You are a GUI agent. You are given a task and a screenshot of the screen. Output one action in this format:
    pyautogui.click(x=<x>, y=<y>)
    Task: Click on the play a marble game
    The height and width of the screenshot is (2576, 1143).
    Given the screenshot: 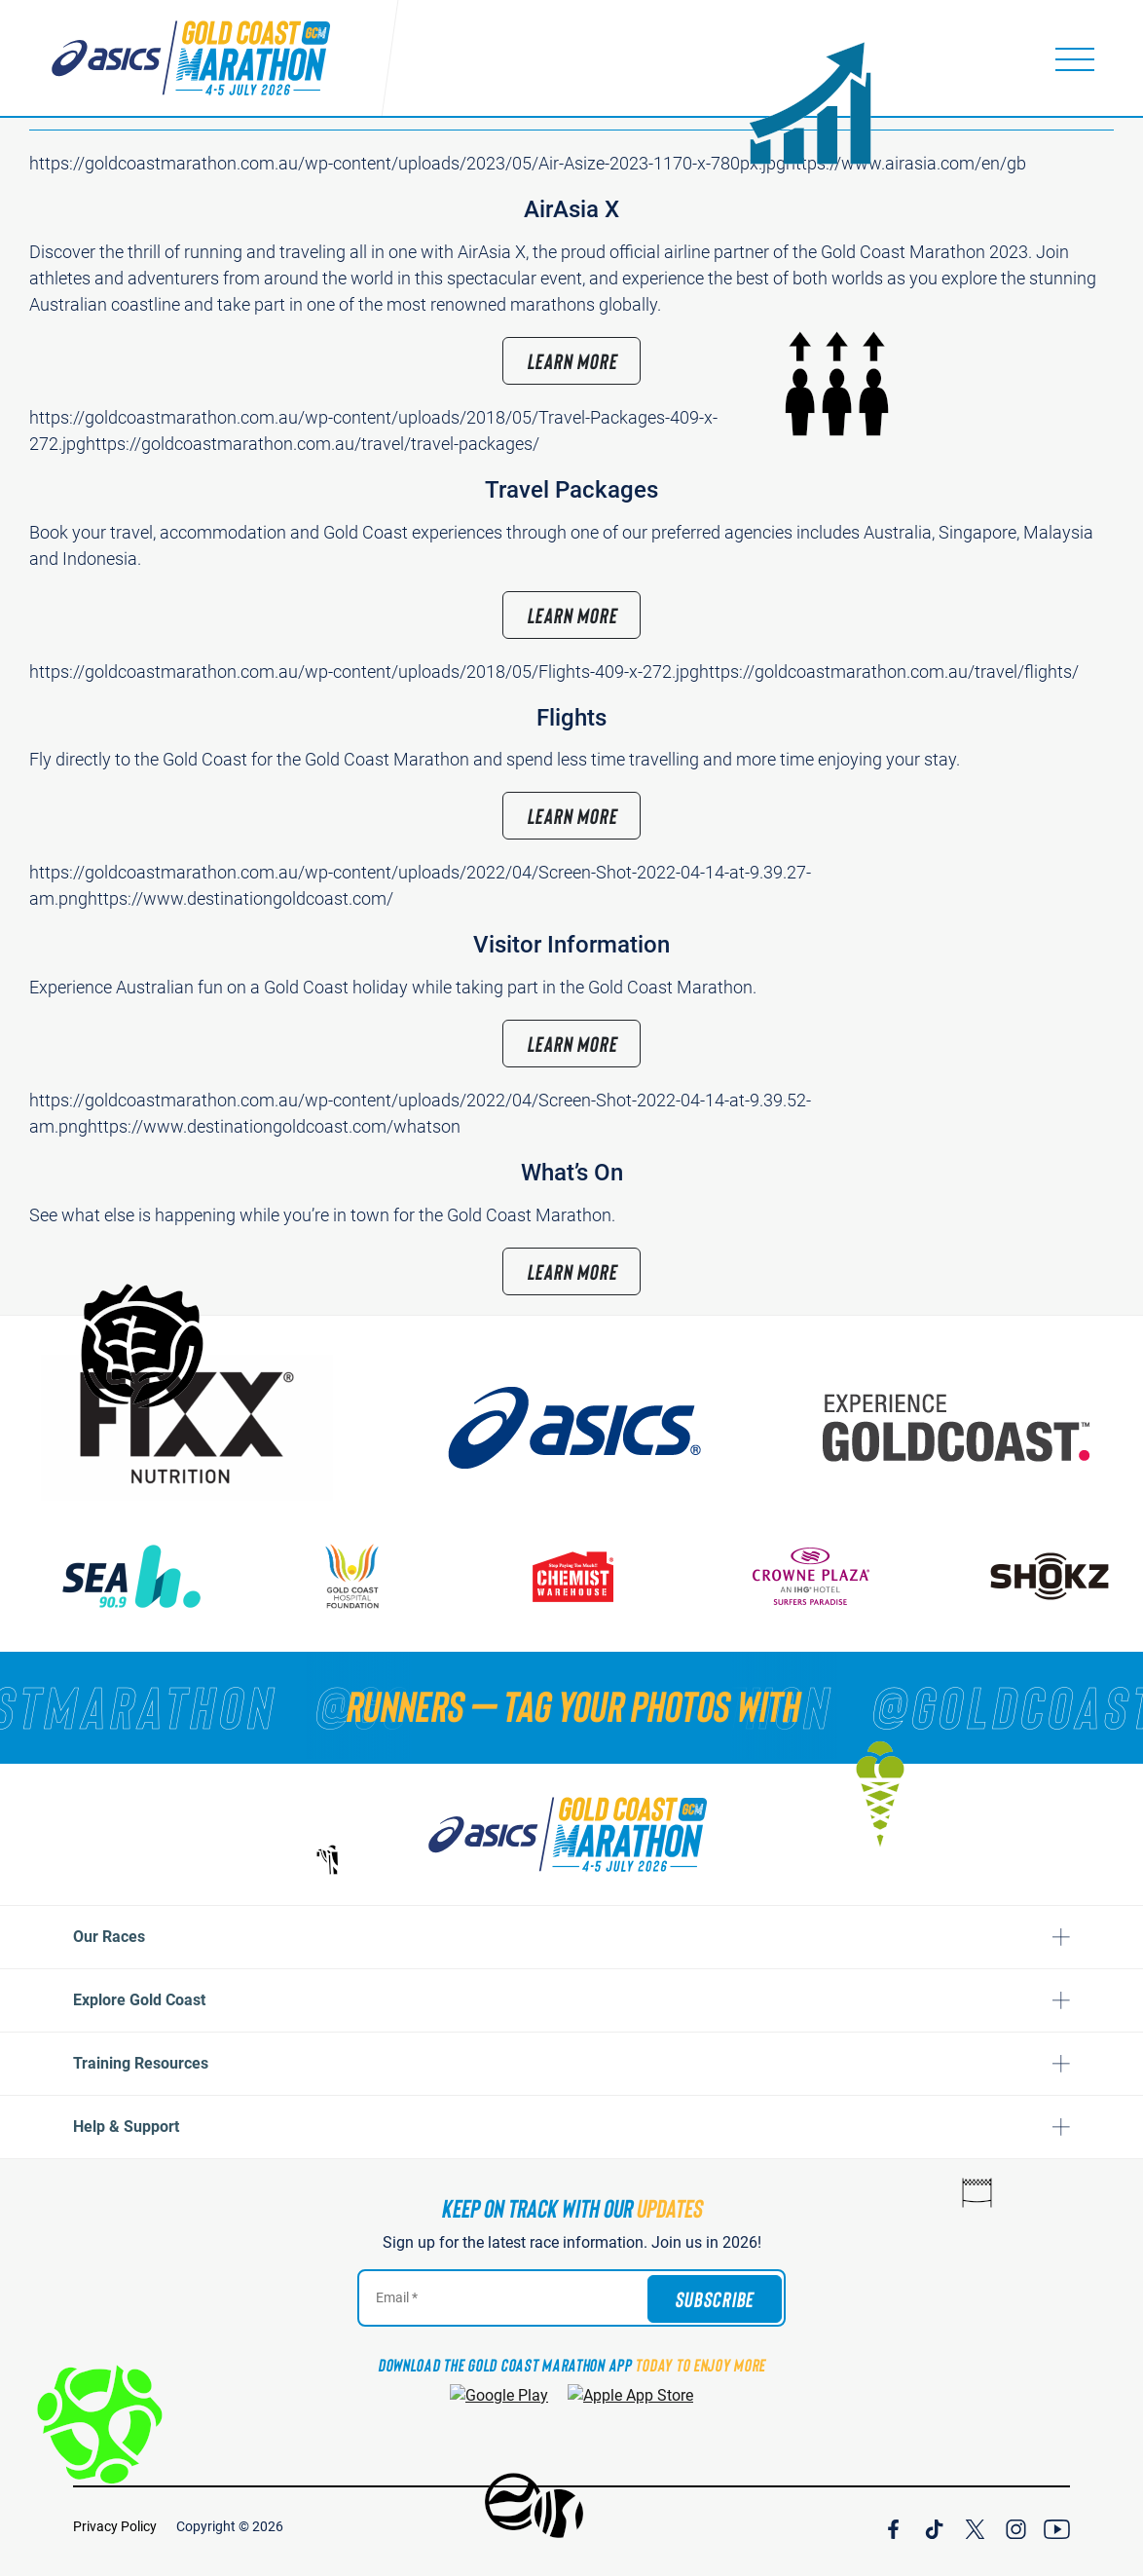 What is the action you would take?
    pyautogui.click(x=534, y=2492)
    